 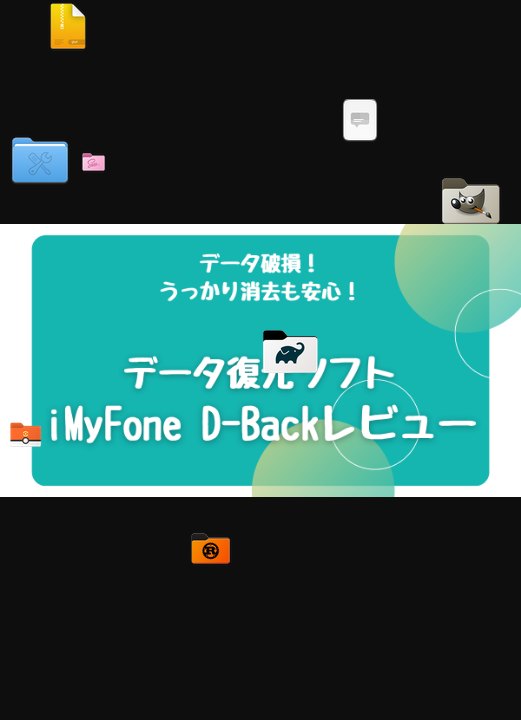 I want to click on a microdvd subtitle file, so click(x=360, y=120).